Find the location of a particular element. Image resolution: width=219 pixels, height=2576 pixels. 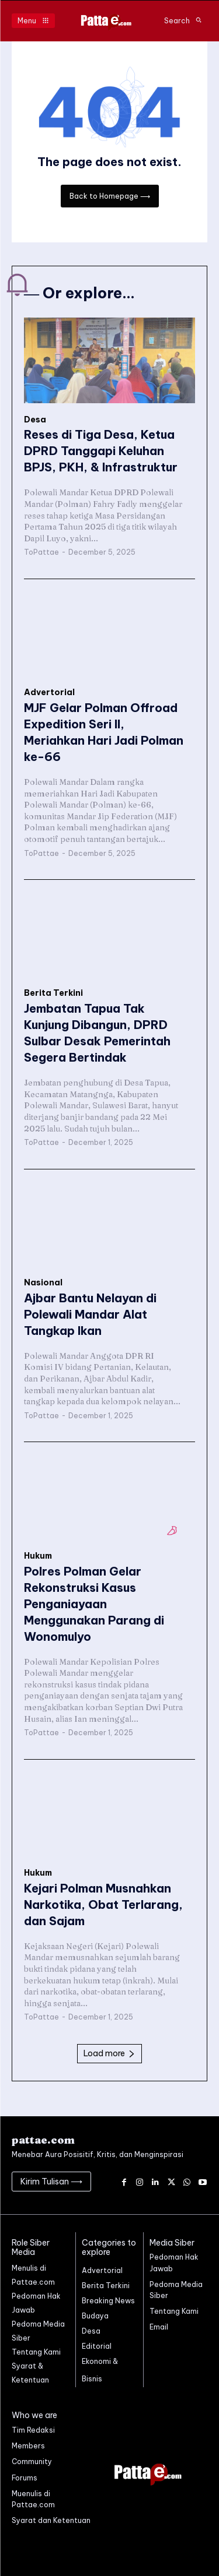

open yuque documentation platform is located at coordinates (172, 1530).